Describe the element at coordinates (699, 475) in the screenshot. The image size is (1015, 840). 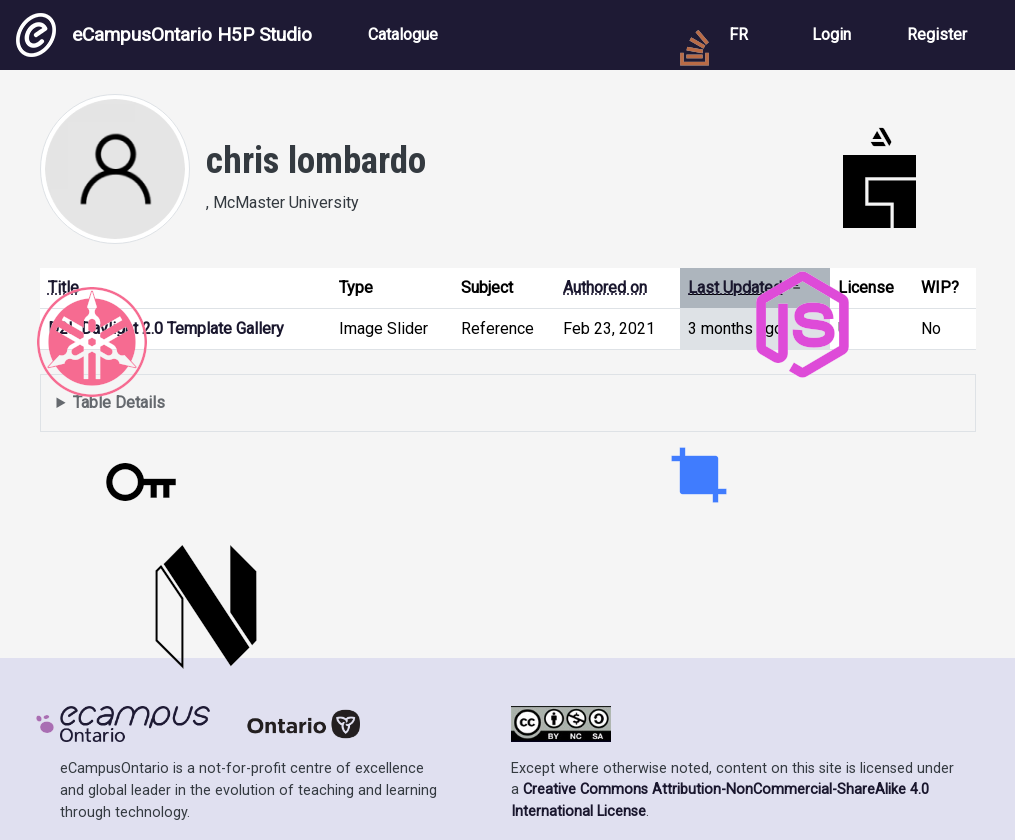
I see `crop an image or photo` at that location.